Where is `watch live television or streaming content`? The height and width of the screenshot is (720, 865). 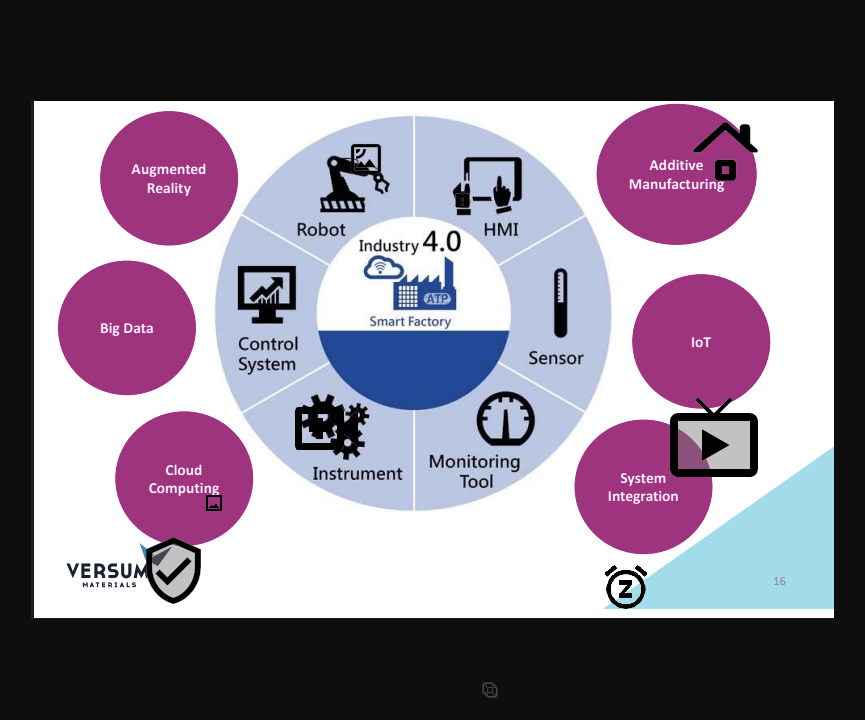
watch live television or streaming content is located at coordinates (714, 437).